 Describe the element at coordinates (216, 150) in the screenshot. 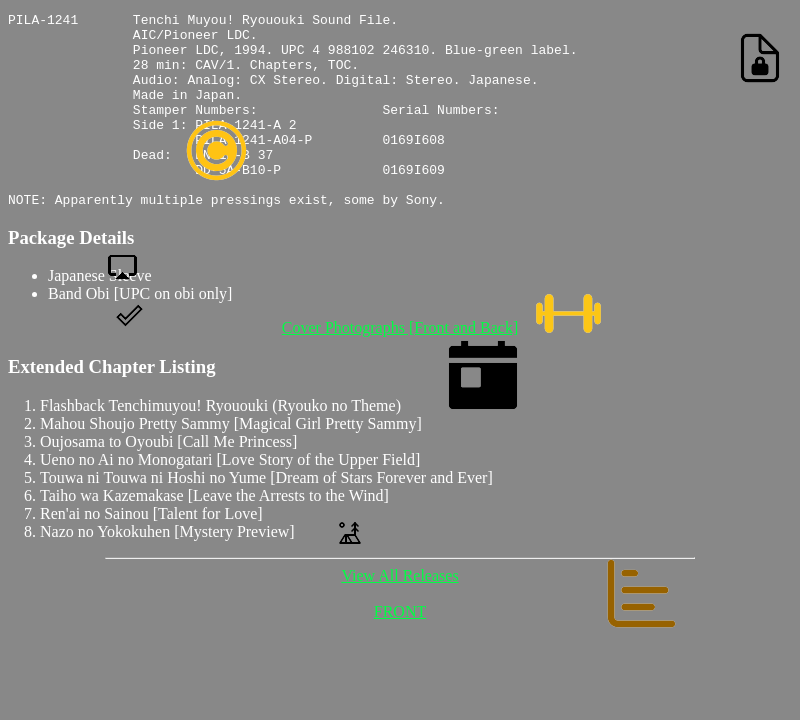

I see `indicates copyrighted content` at that location.